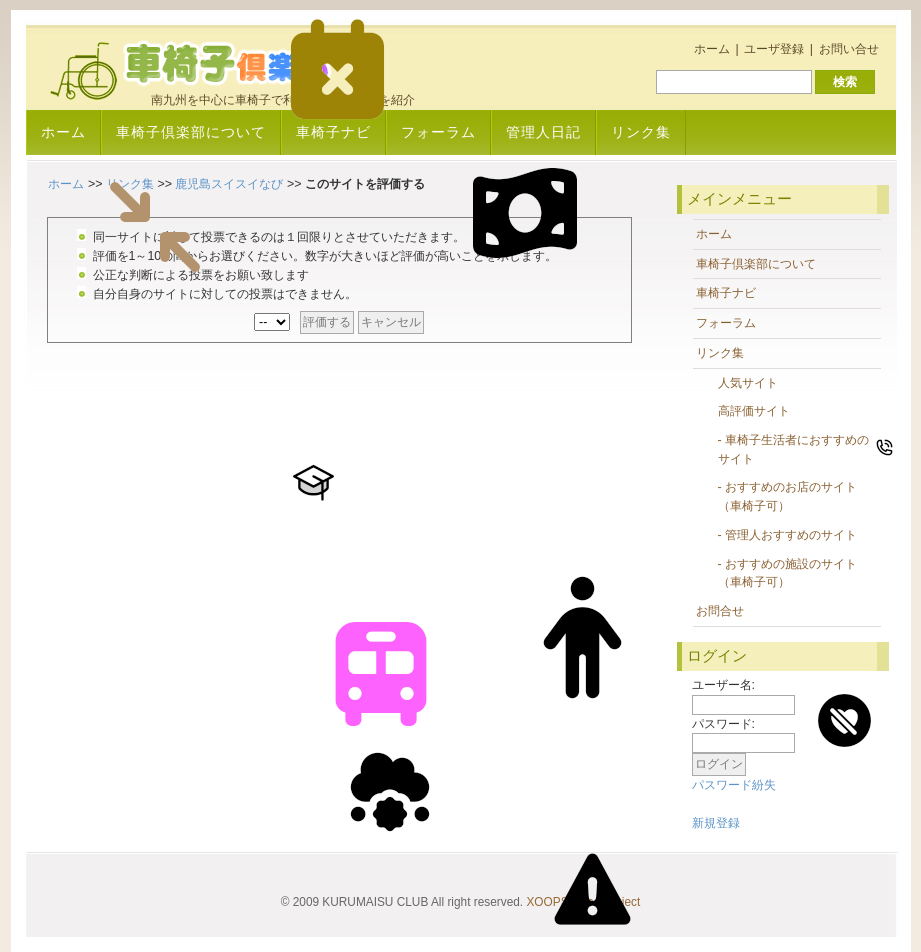  I want to click on view your profile, so click(582, 637).